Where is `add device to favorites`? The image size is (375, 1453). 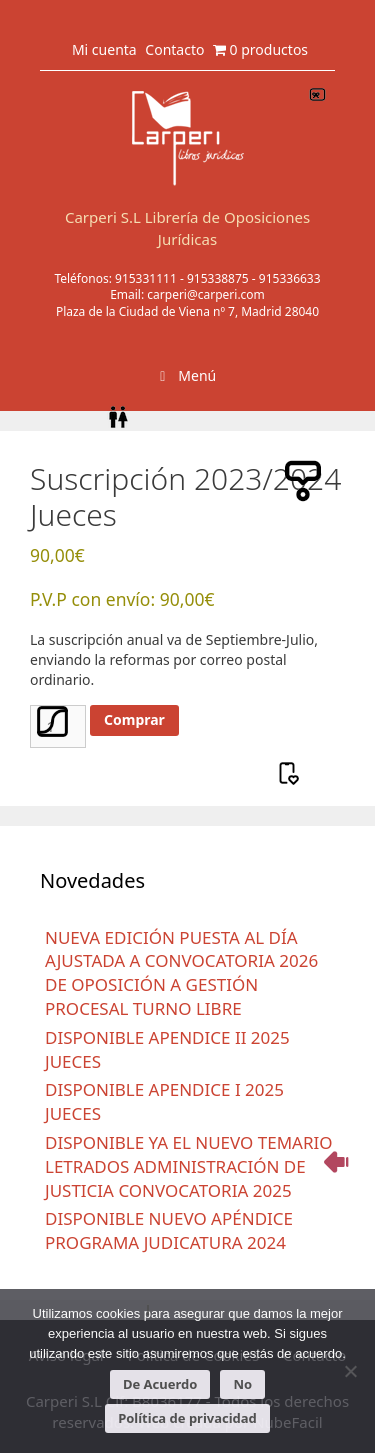
add device to favorites is located at coordinates (287, 773).